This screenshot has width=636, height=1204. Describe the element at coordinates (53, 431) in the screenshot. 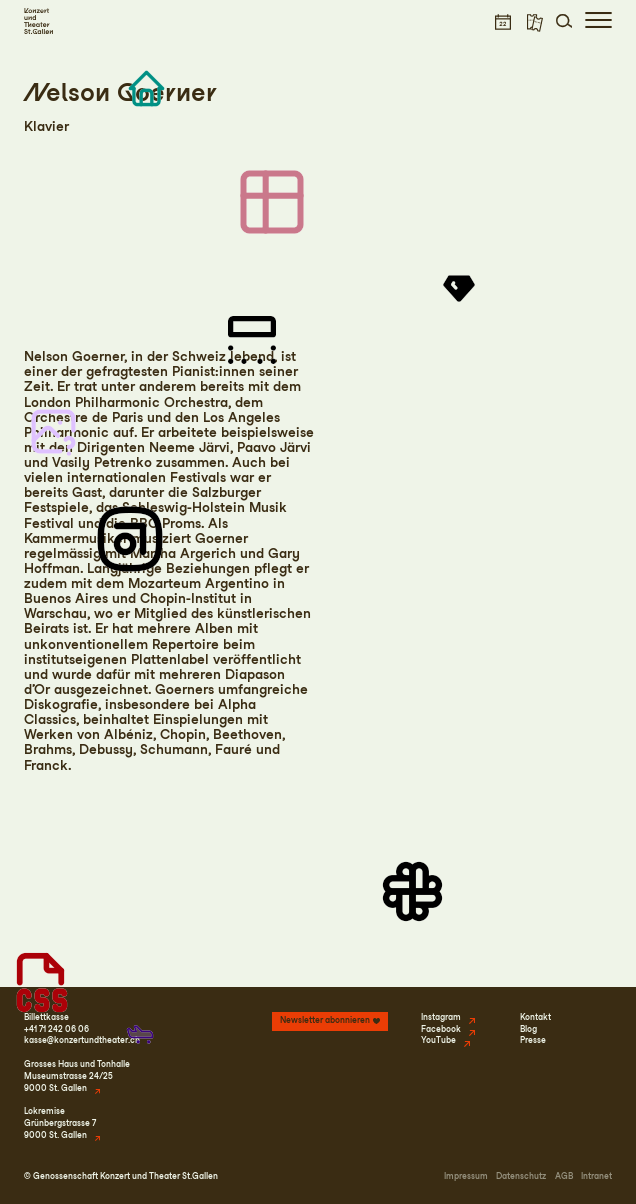

I see `unknown or missing image` at that location.